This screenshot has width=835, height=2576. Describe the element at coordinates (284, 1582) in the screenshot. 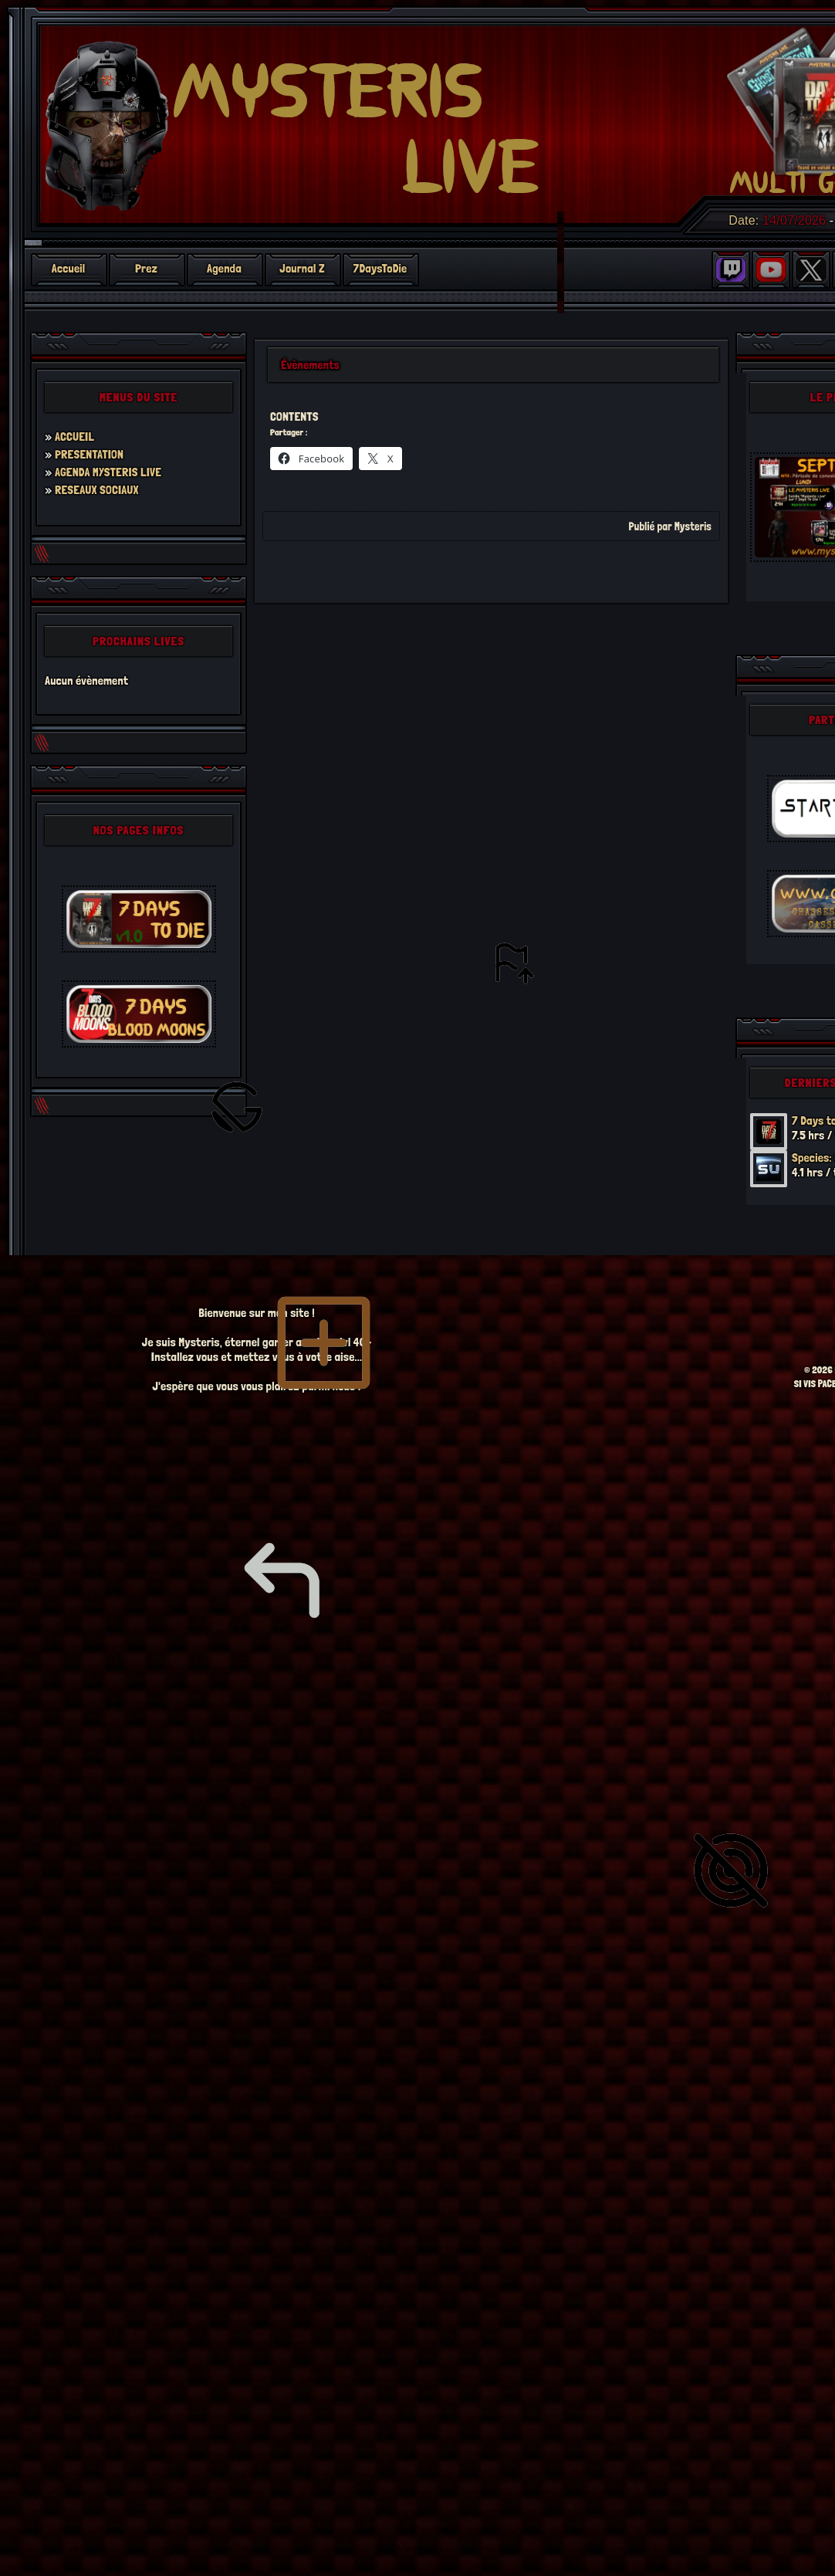

I see `go back to previous screen` at that location.